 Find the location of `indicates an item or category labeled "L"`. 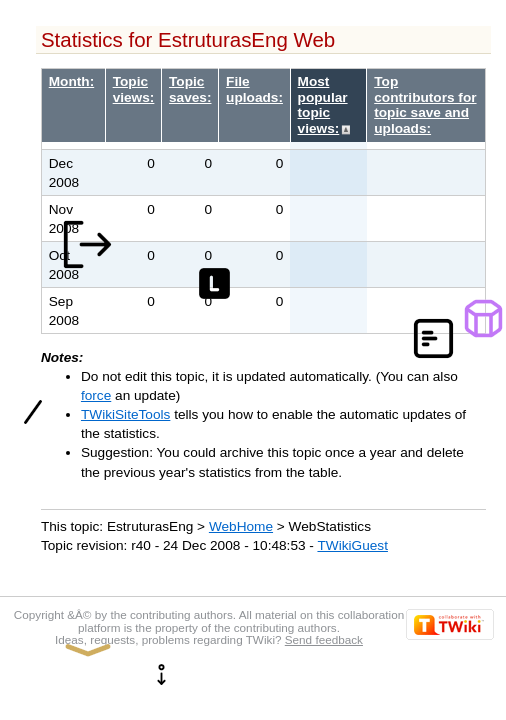

indicates an item or category labeled "L" is located at coordinates (214, 283).